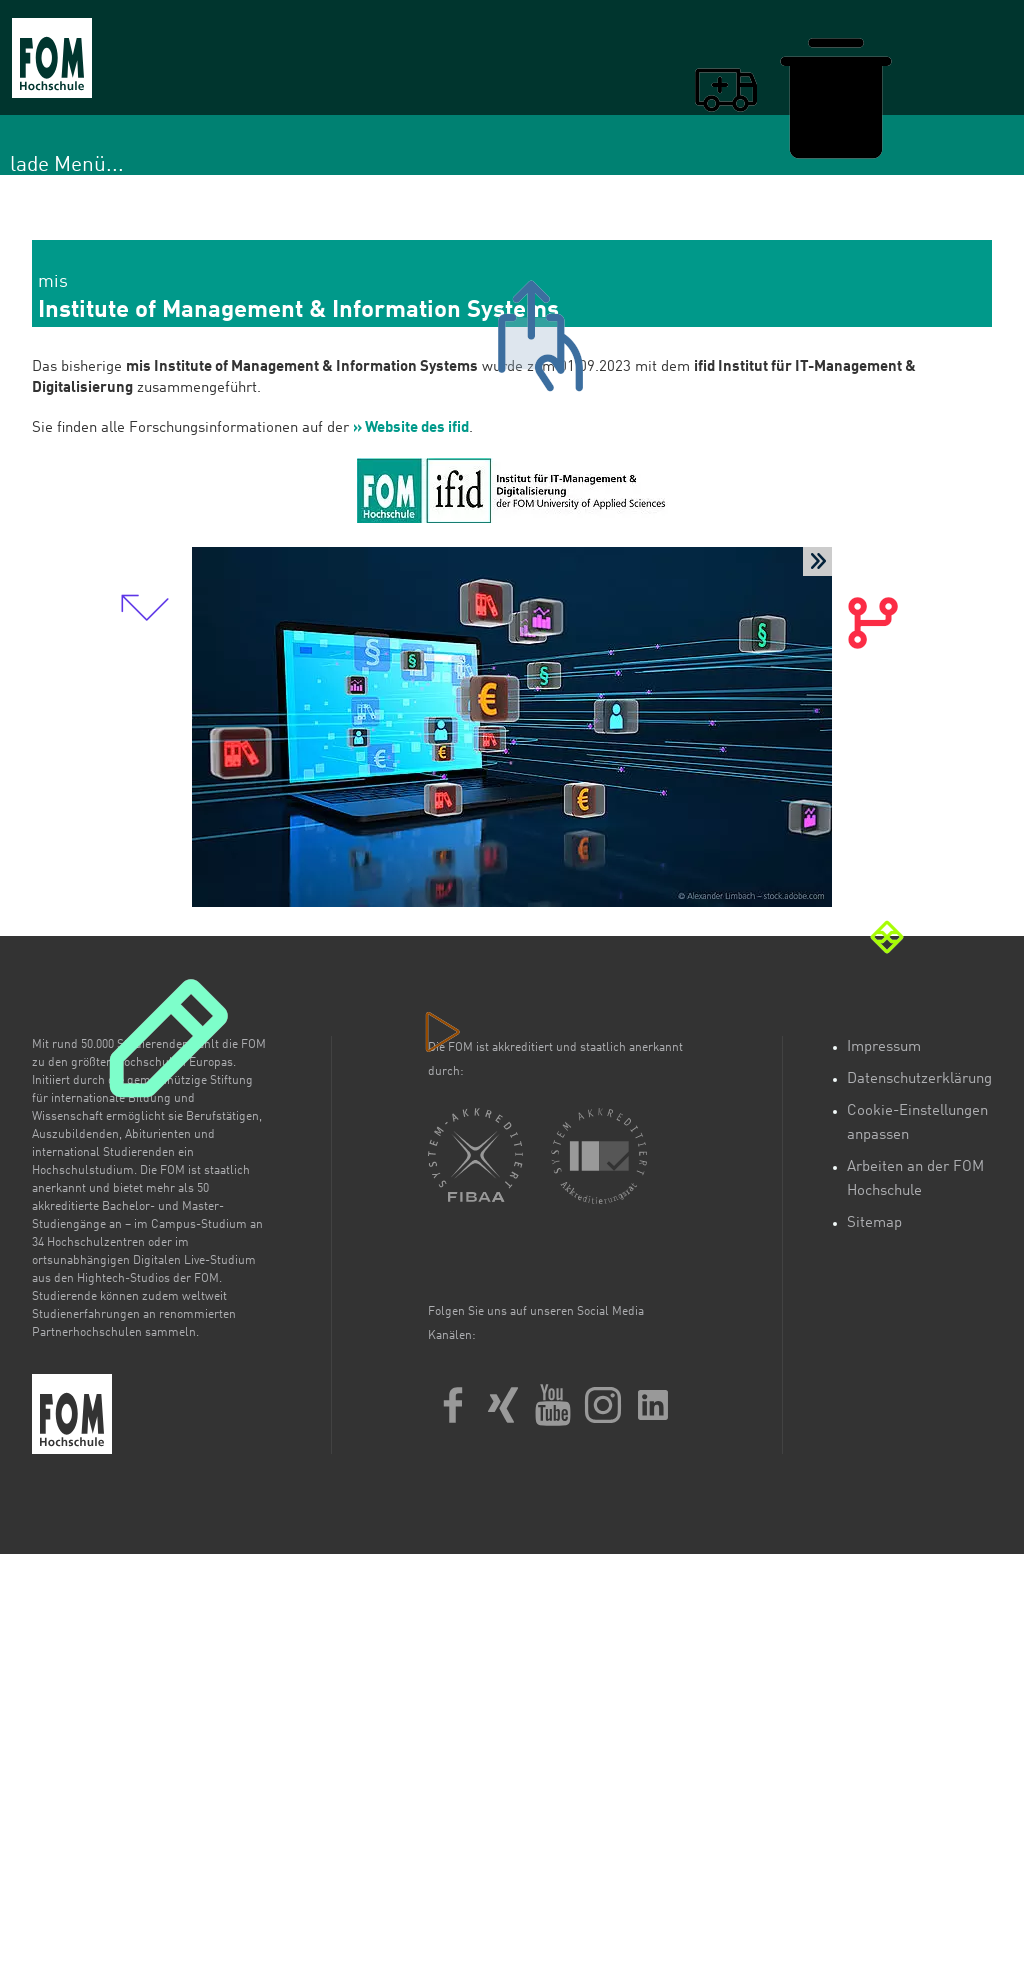 The image size is (1024, 1986). I want to click on pay with Pix instant payment system, so click(887, 937).